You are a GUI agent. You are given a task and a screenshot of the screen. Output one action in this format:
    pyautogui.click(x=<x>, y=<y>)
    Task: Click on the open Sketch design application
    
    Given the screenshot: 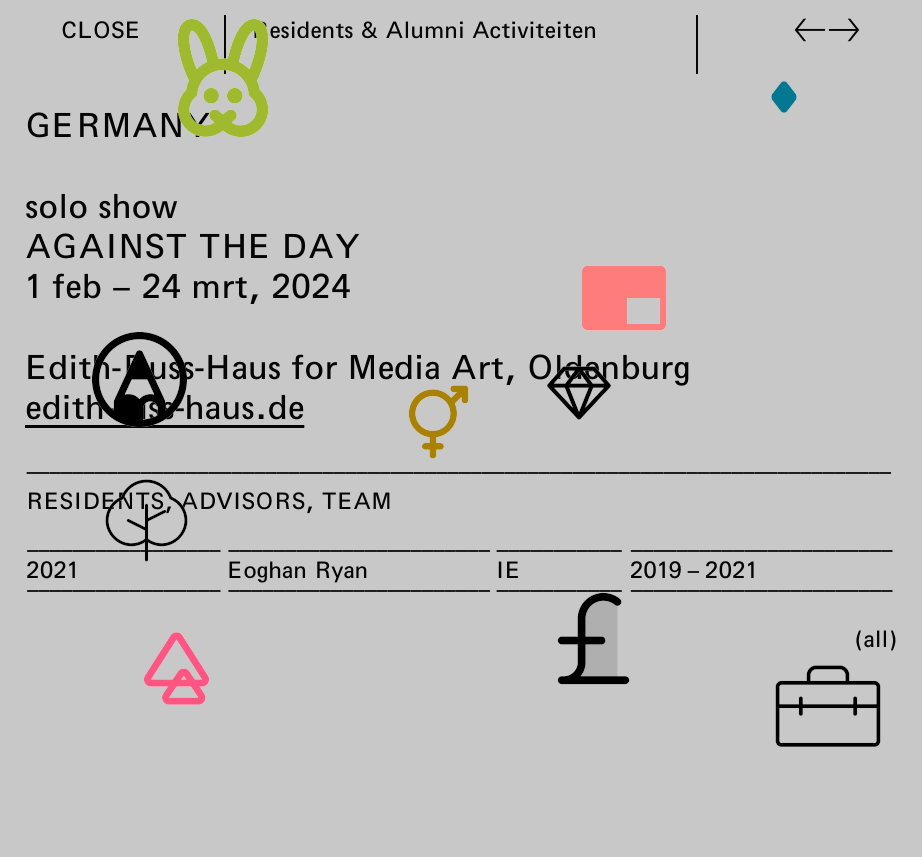 What is the action you would take?
    pyautogui.click(x=579, y=392)
    